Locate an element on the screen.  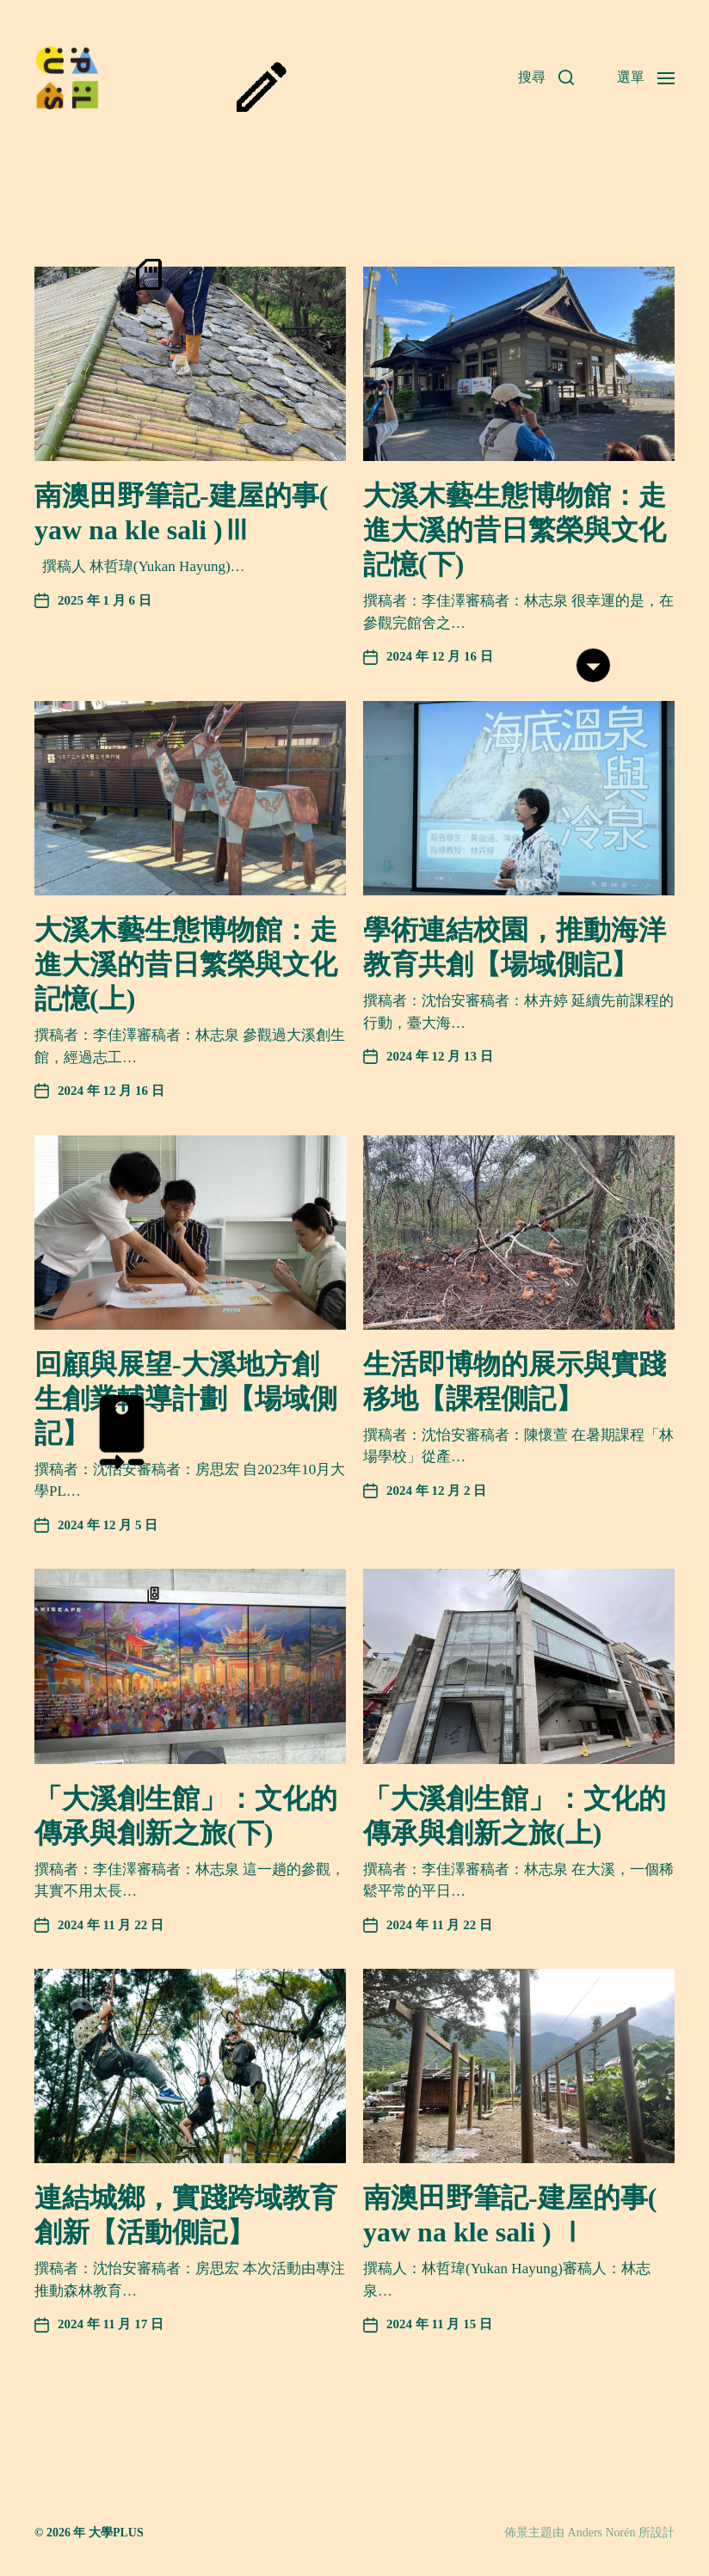
access sd card storage settings is located at coordinates (149, 274).